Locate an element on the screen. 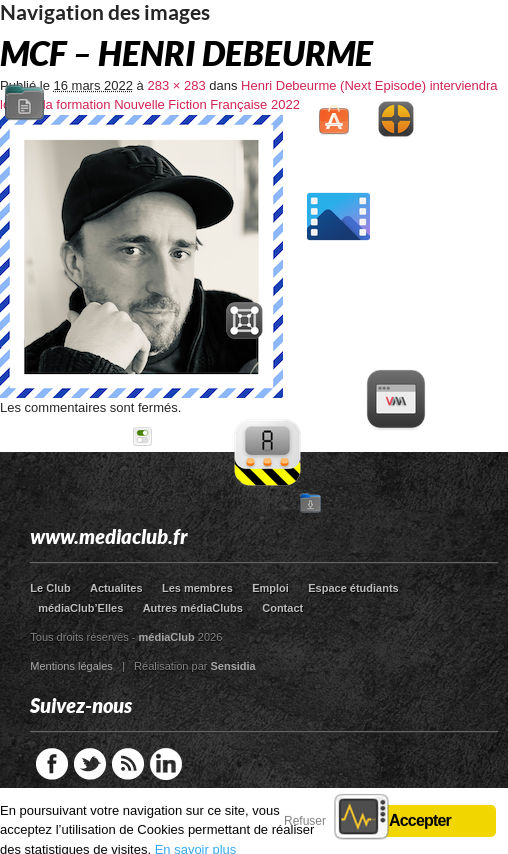  open your downloads folder is located at coordinates (310, 502).